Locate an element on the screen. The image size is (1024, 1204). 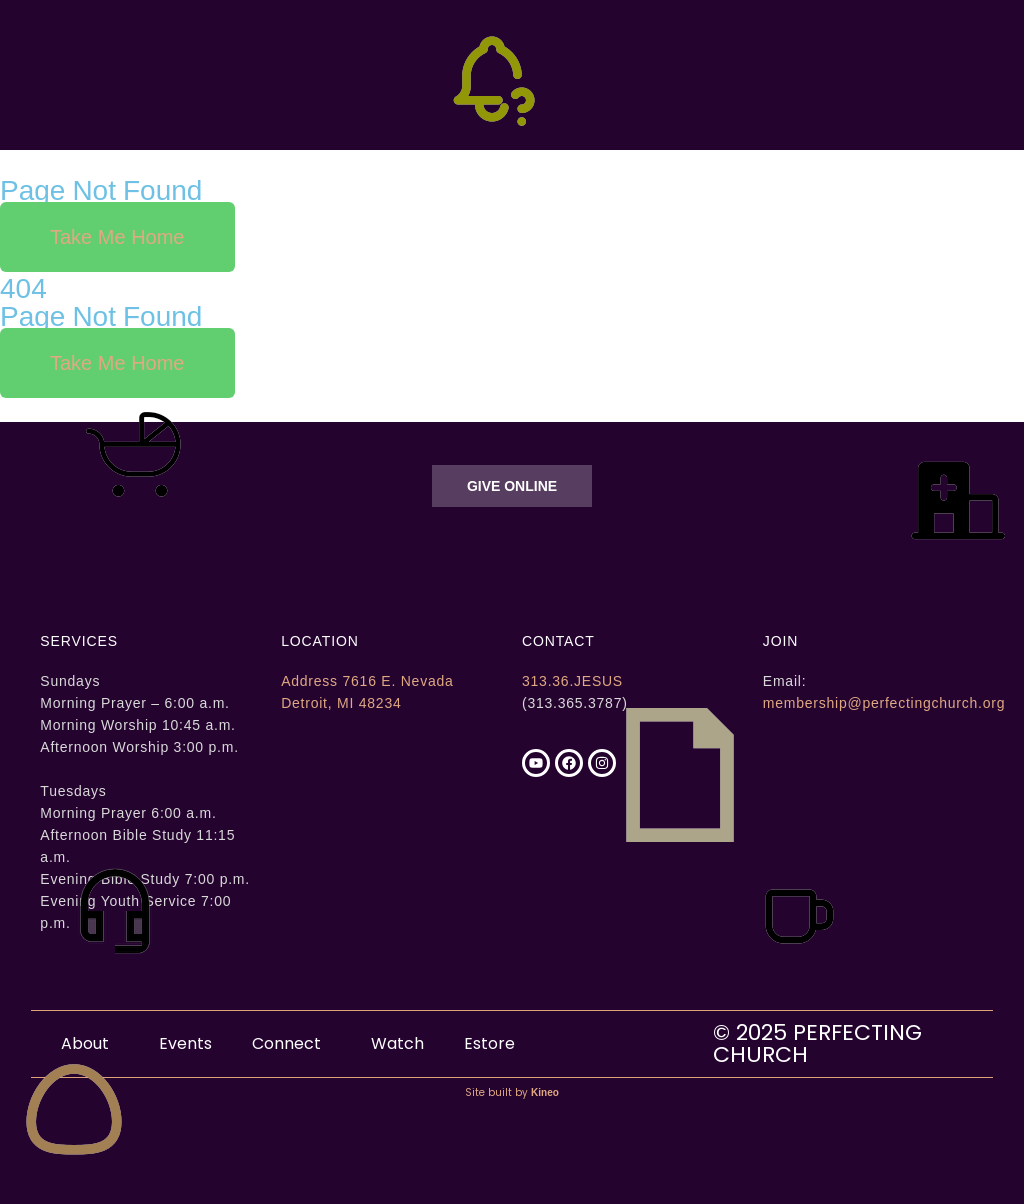
view document or file is located at coordinates (680, 775).